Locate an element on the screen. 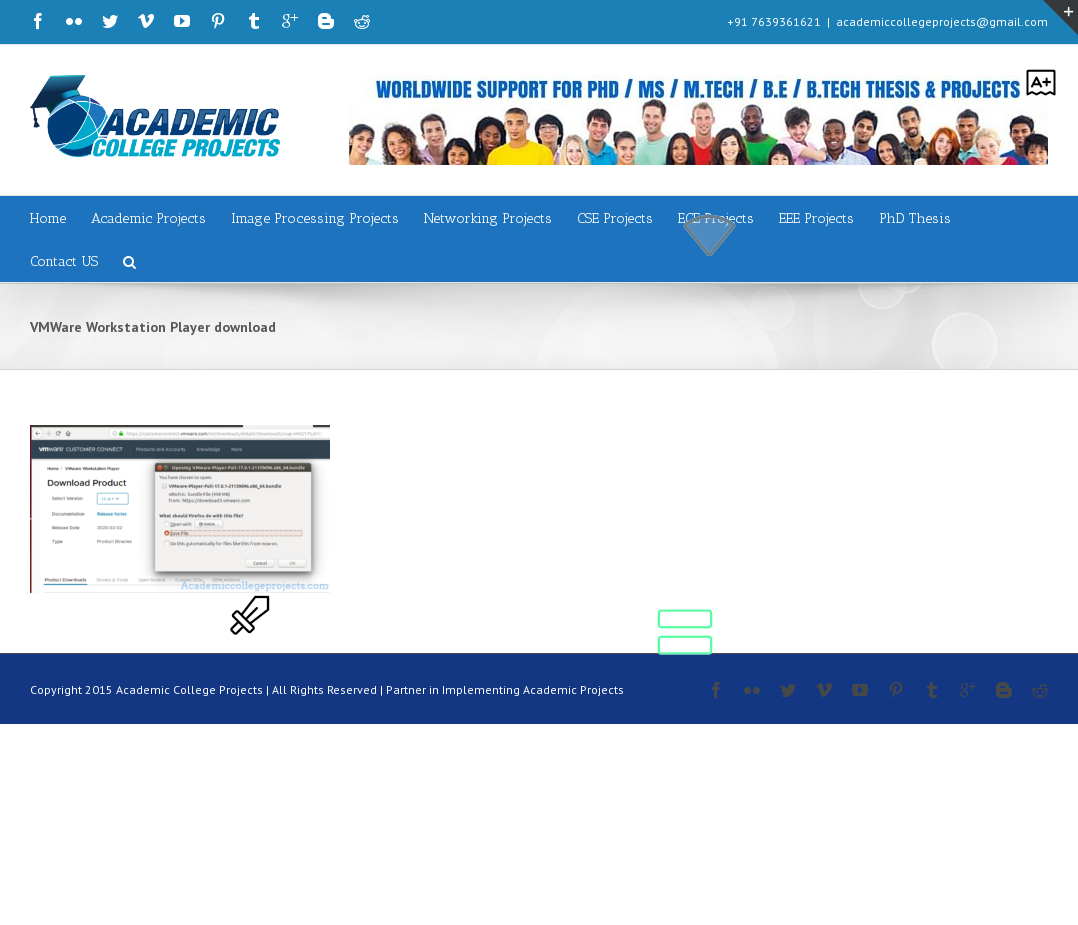  view exam or test results is located at coordinates (1041, 82).